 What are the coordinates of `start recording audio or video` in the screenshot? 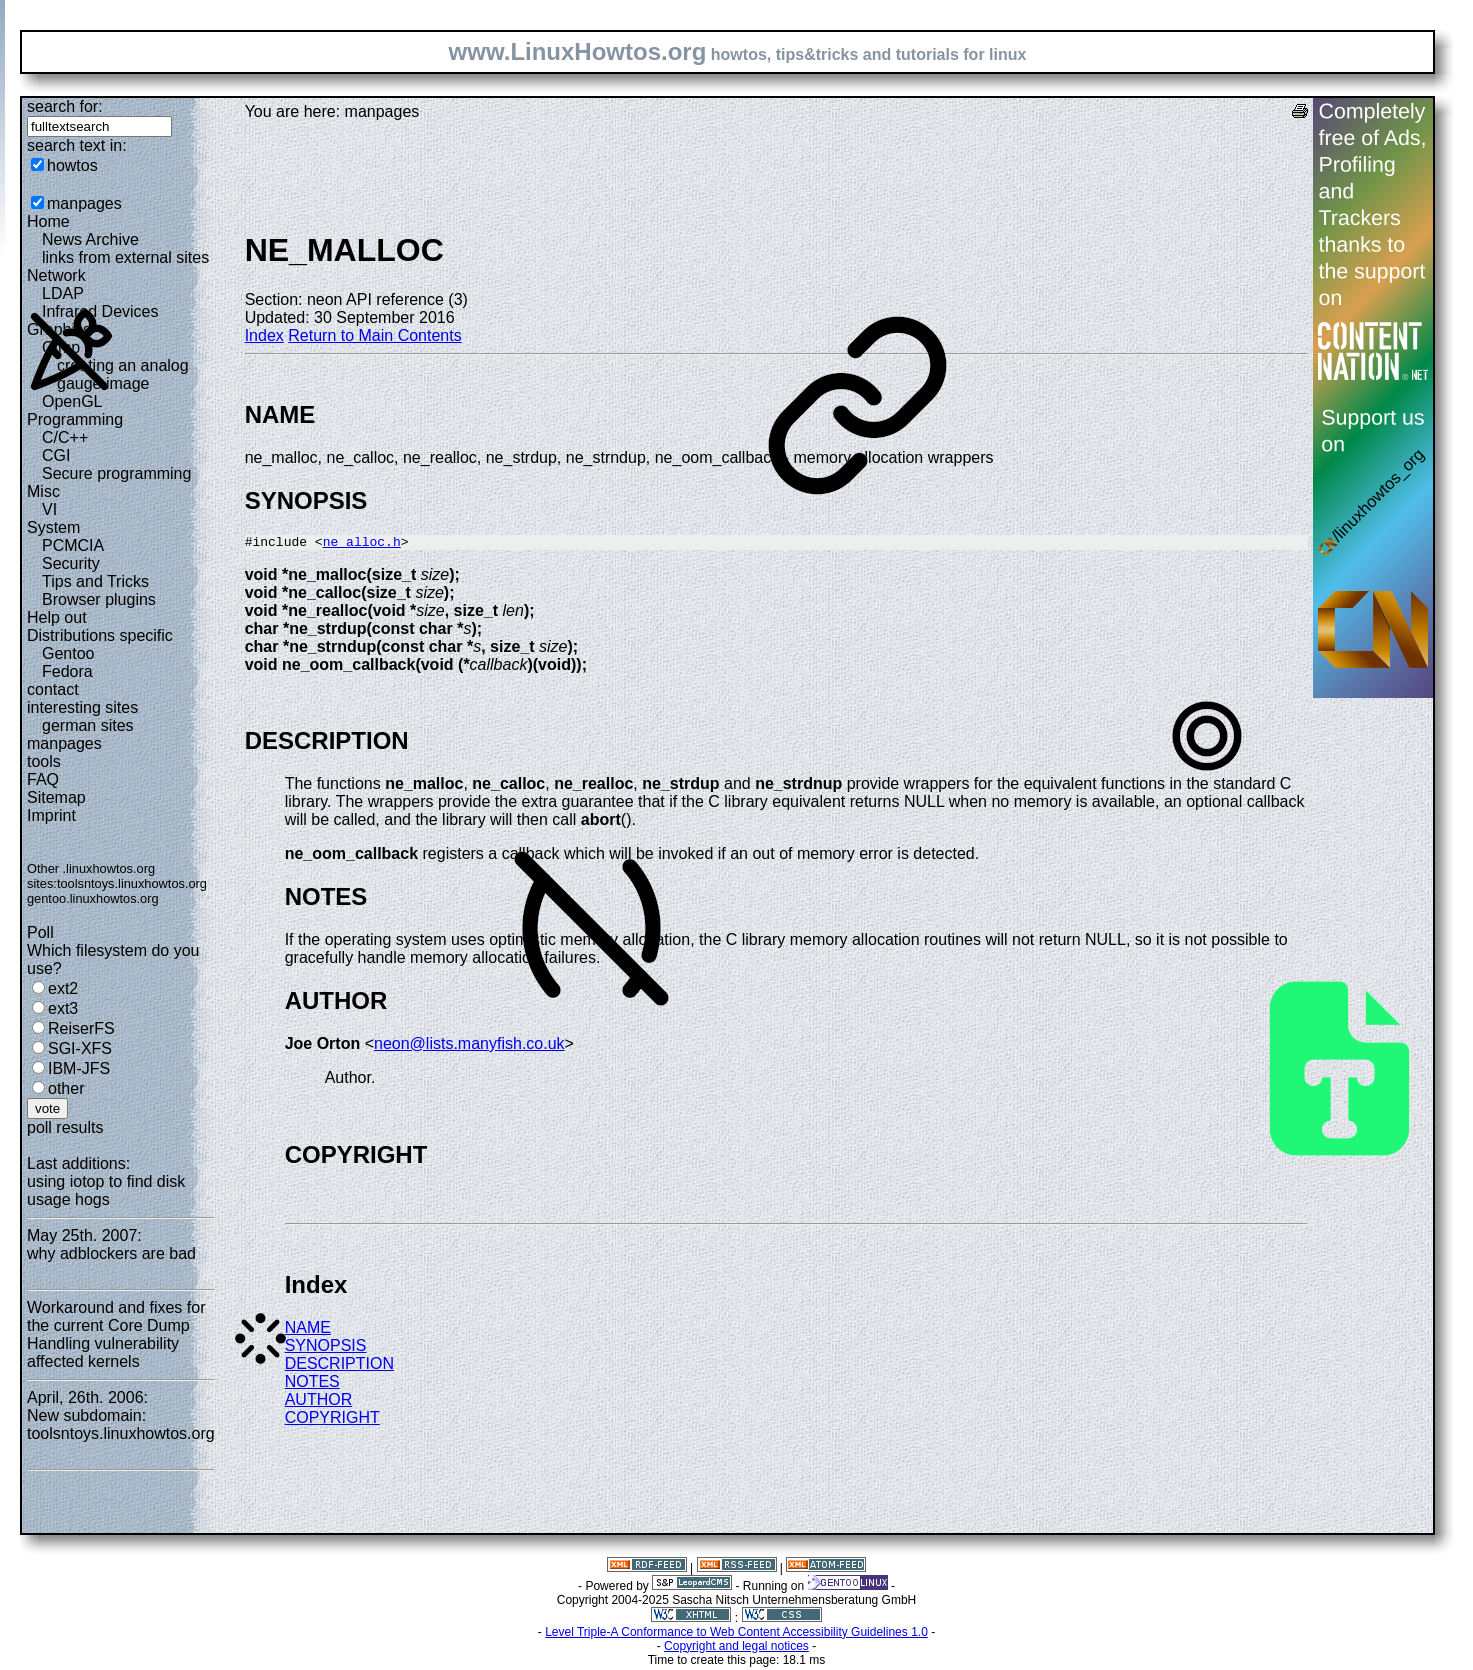 It's located at (1207, 736).